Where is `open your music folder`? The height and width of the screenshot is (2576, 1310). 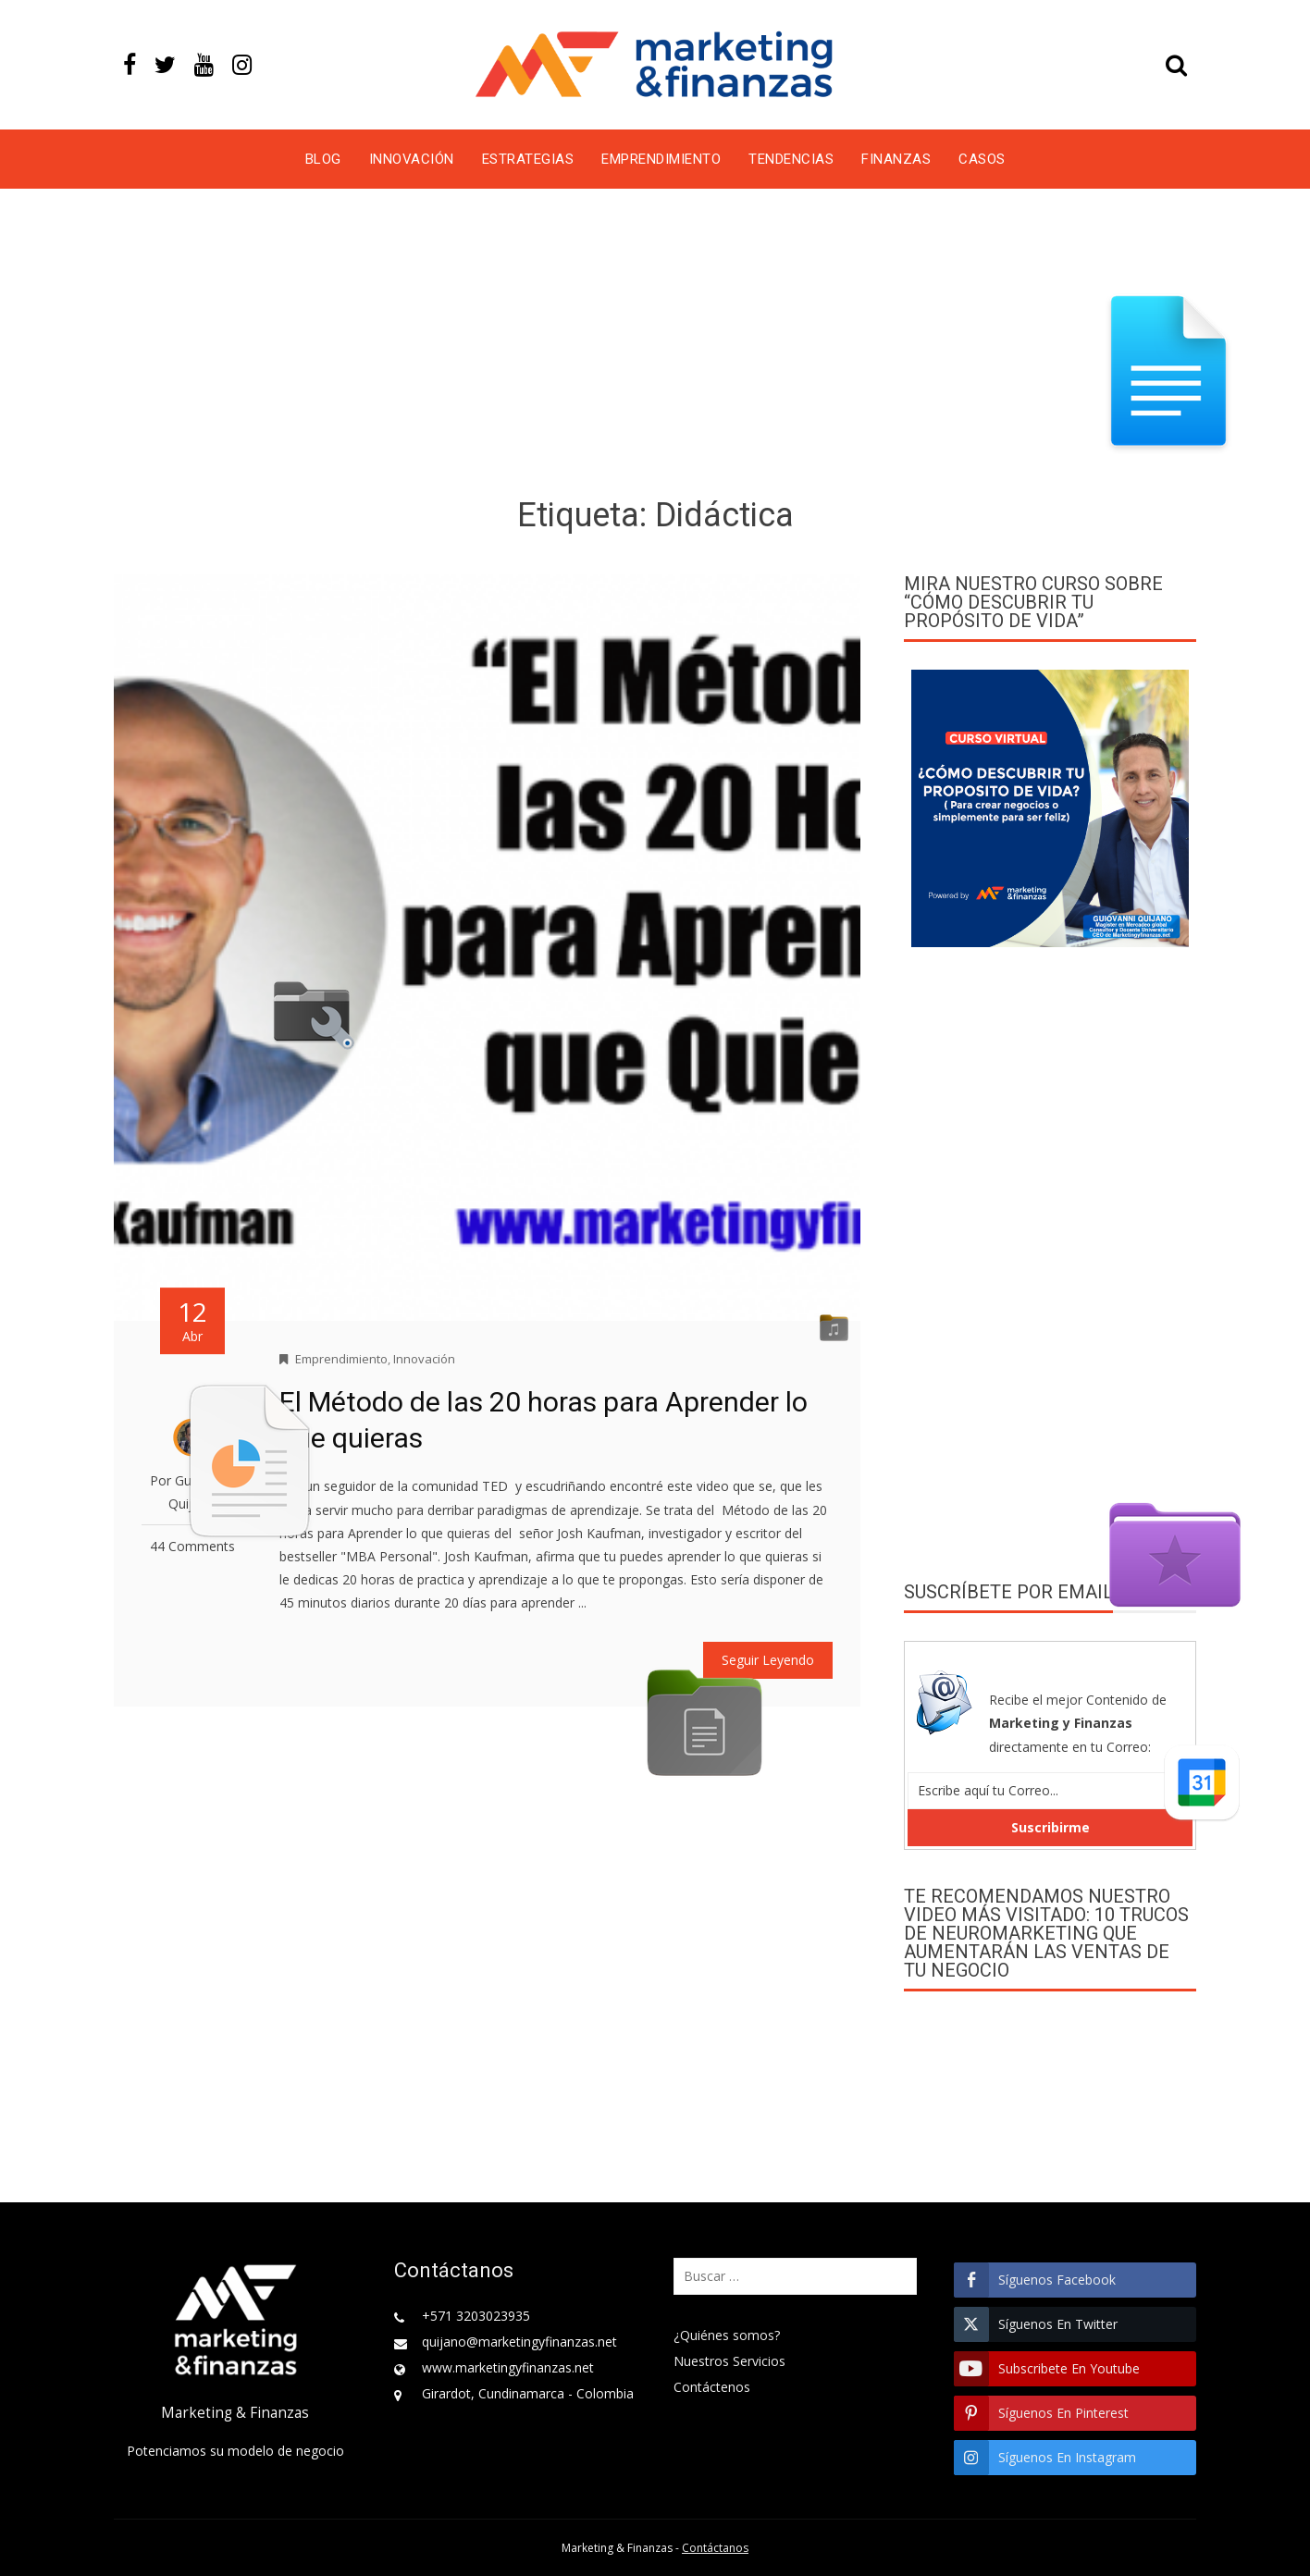 open your music folder is located at coordinates (834, 1327).